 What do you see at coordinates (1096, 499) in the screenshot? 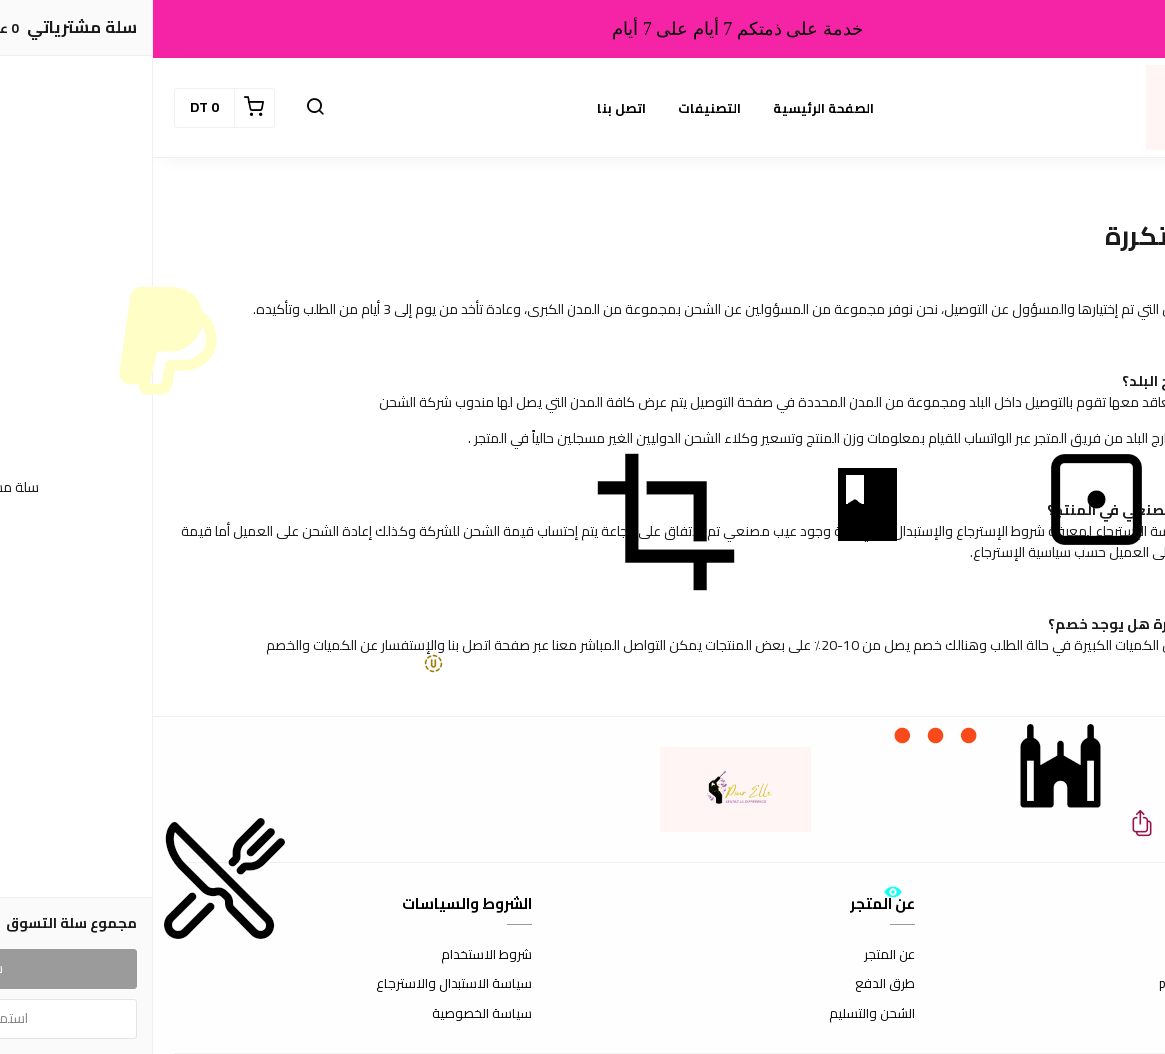
I see `indicates a selected or active item` at bounding box center [1096, 499].